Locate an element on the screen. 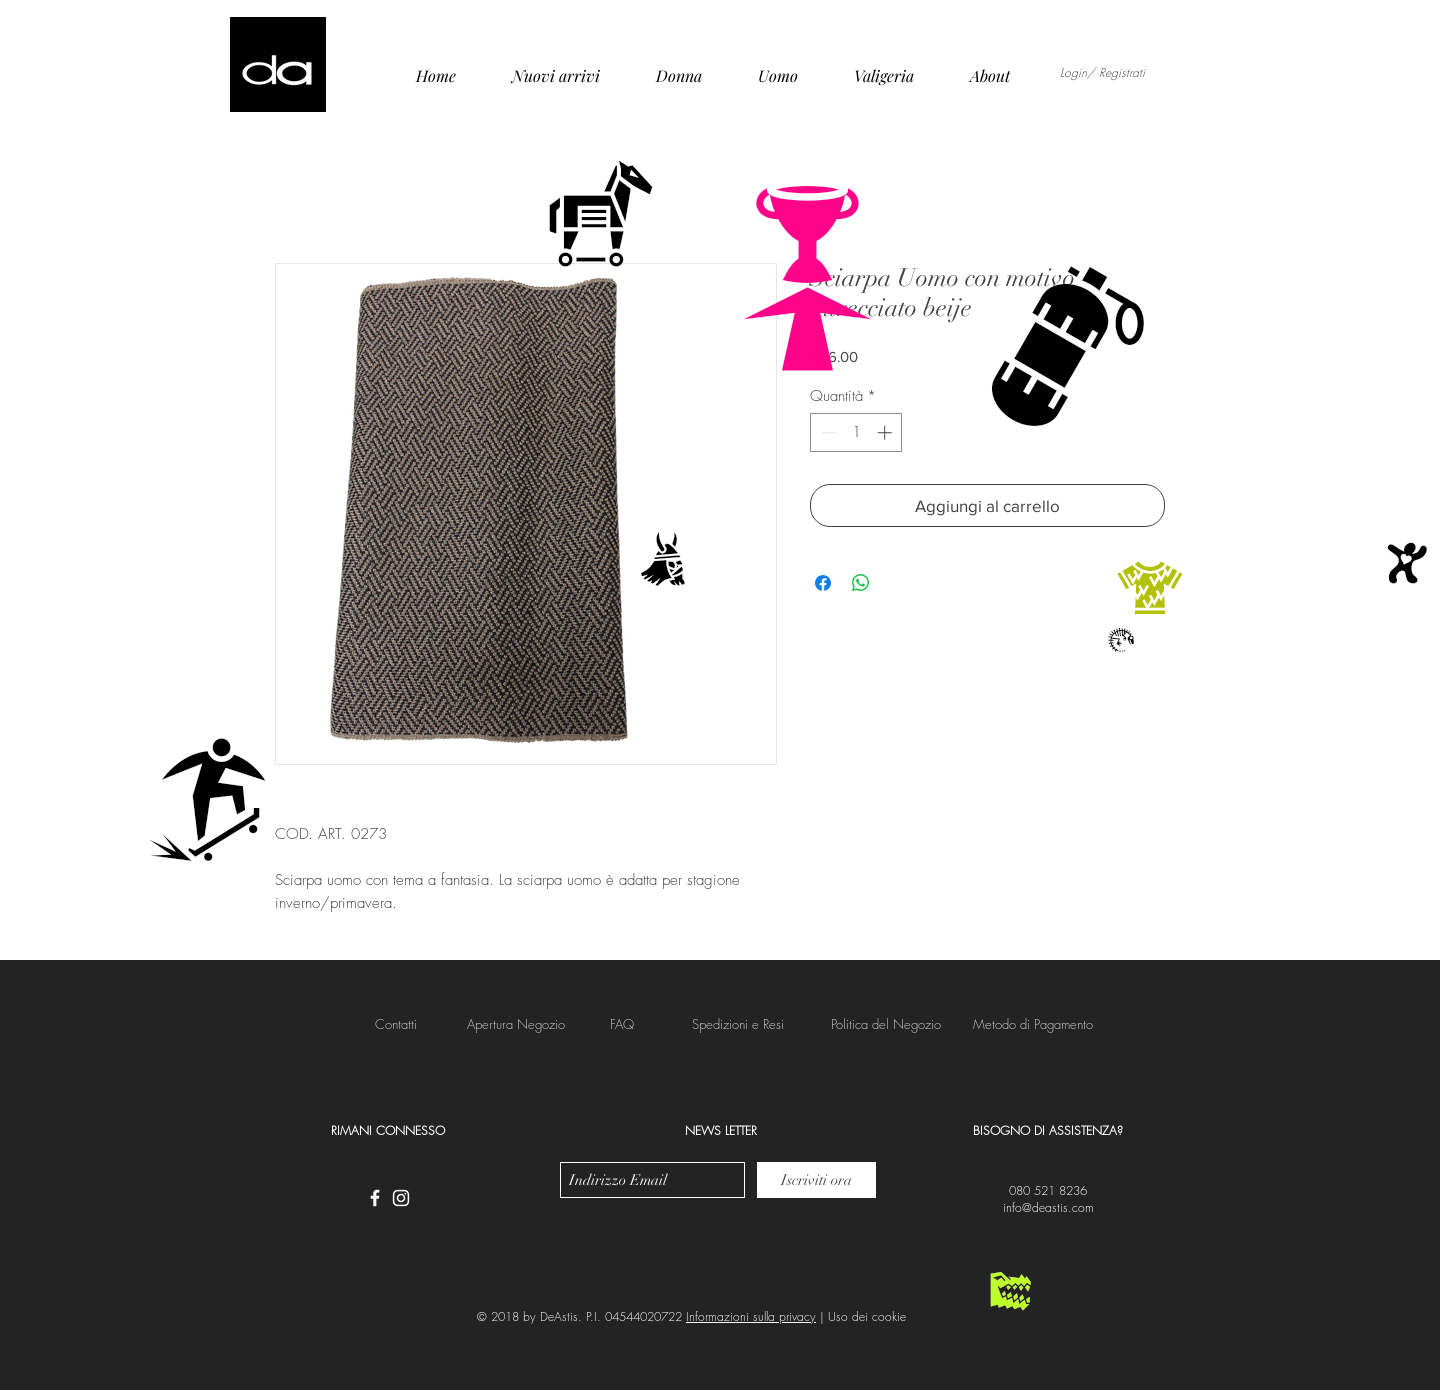  indicates a detected trojan or malware threat is located at coordinates (601, 214).